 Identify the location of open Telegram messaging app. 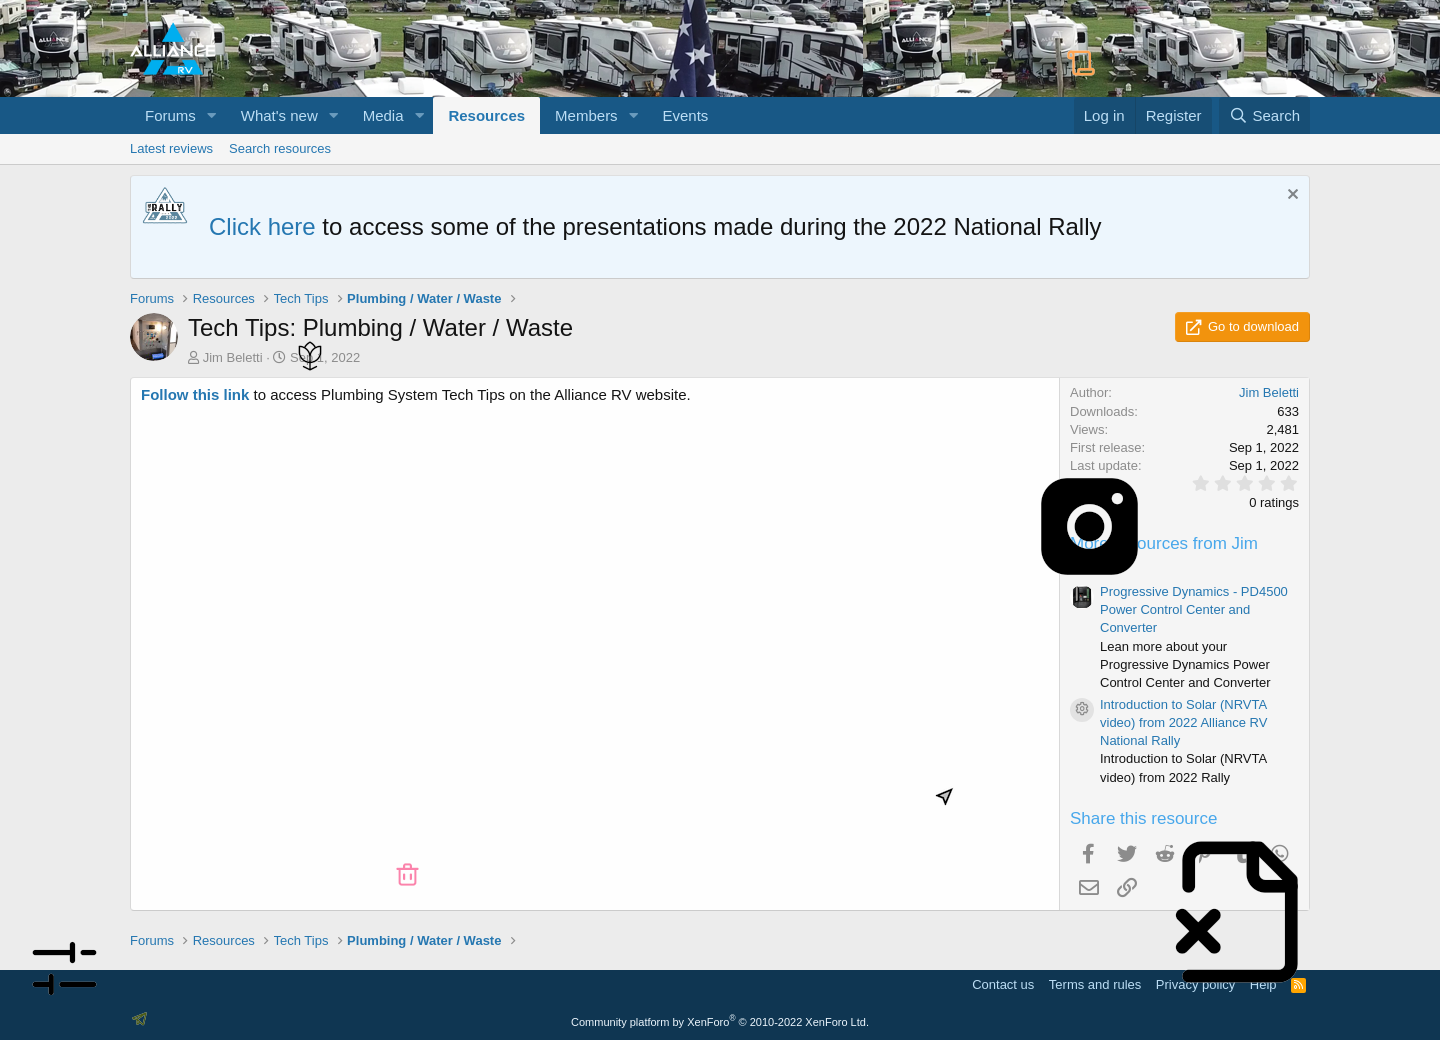
(140, 1019).